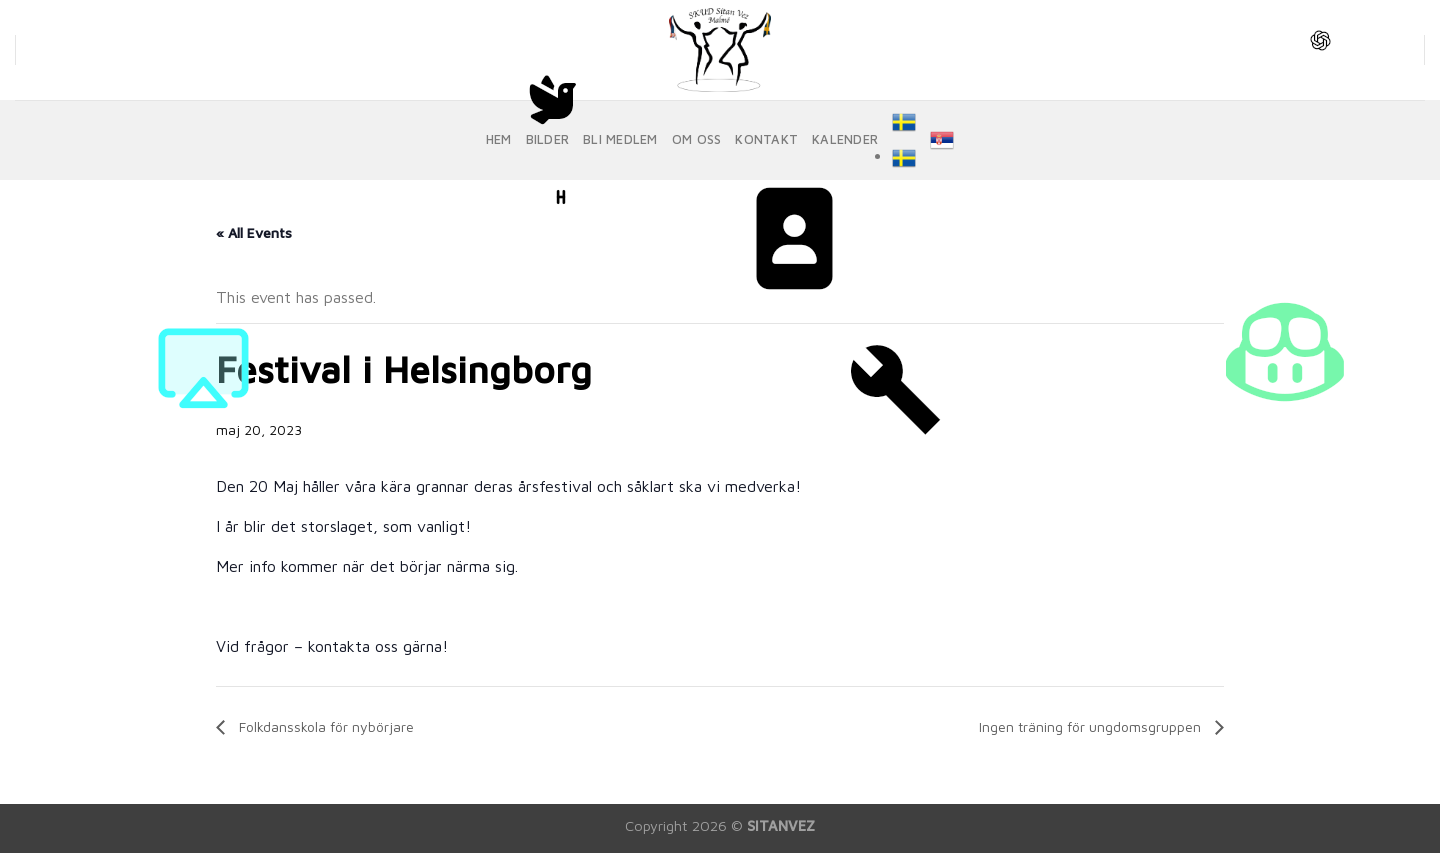 The width and height of the screenshot is (1440, 853). Describe the element at coordinates (561, 197) in the screenshot. I see `indicates heading or header formatting option` at that location.